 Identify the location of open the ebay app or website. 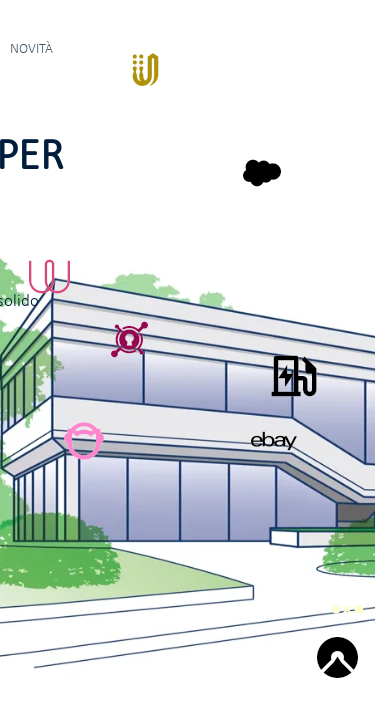
(274, 441).